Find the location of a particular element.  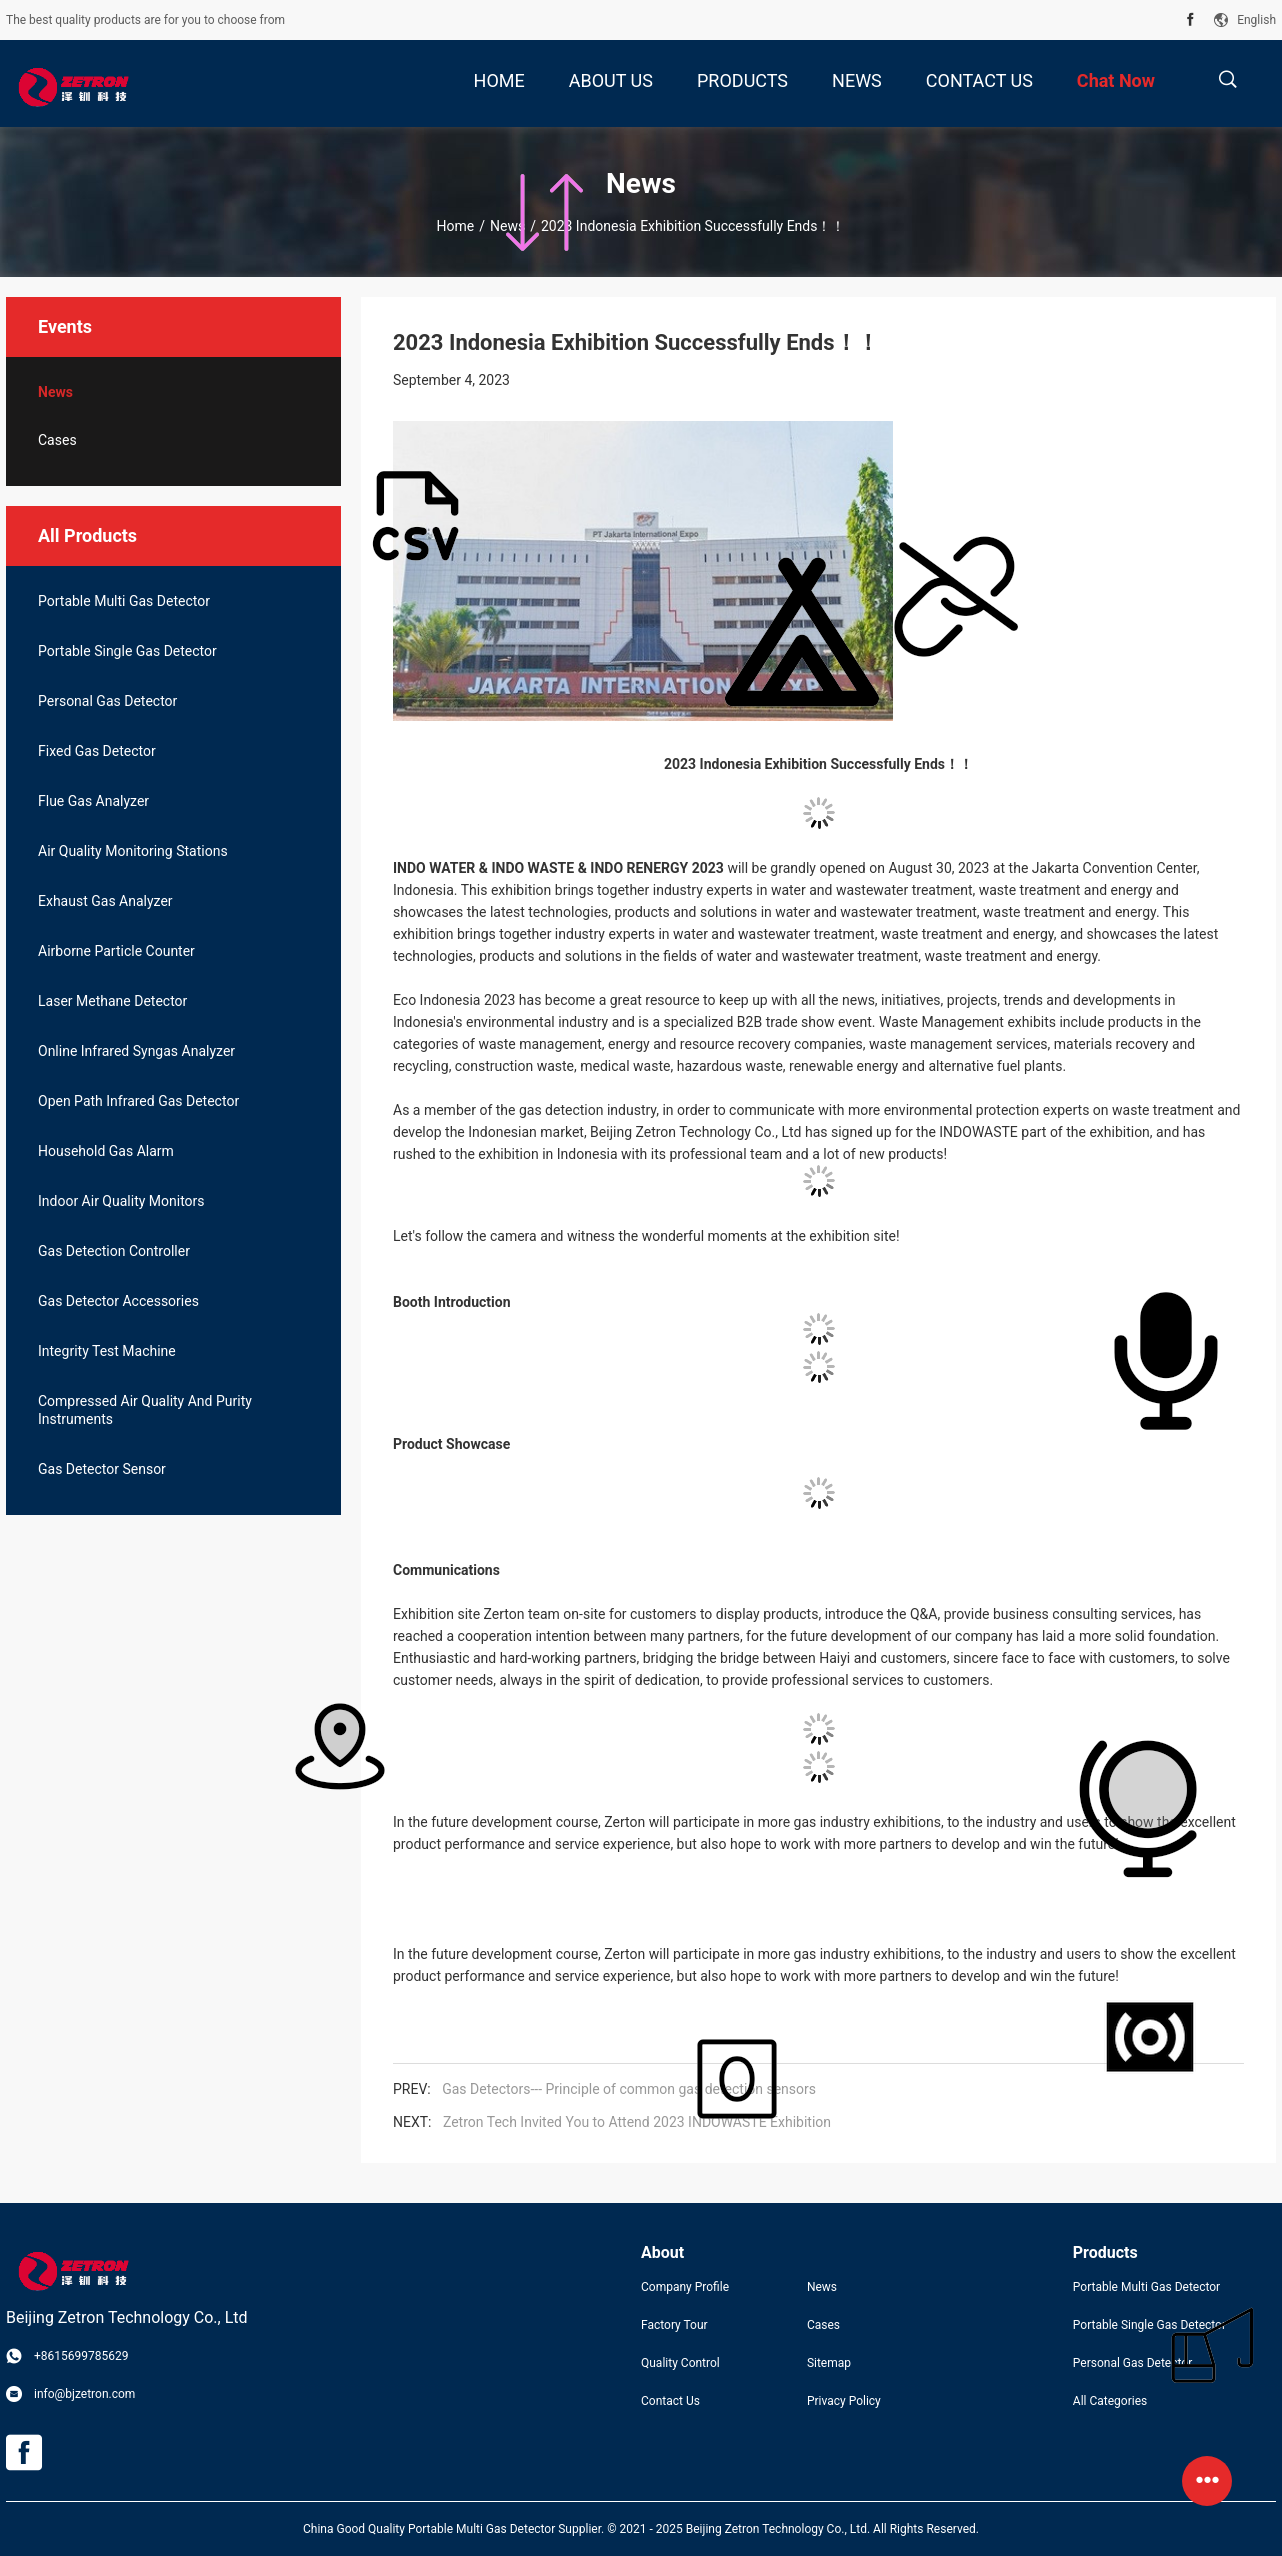

access camping or outdoor activity features is located at coordinates (802, 640).